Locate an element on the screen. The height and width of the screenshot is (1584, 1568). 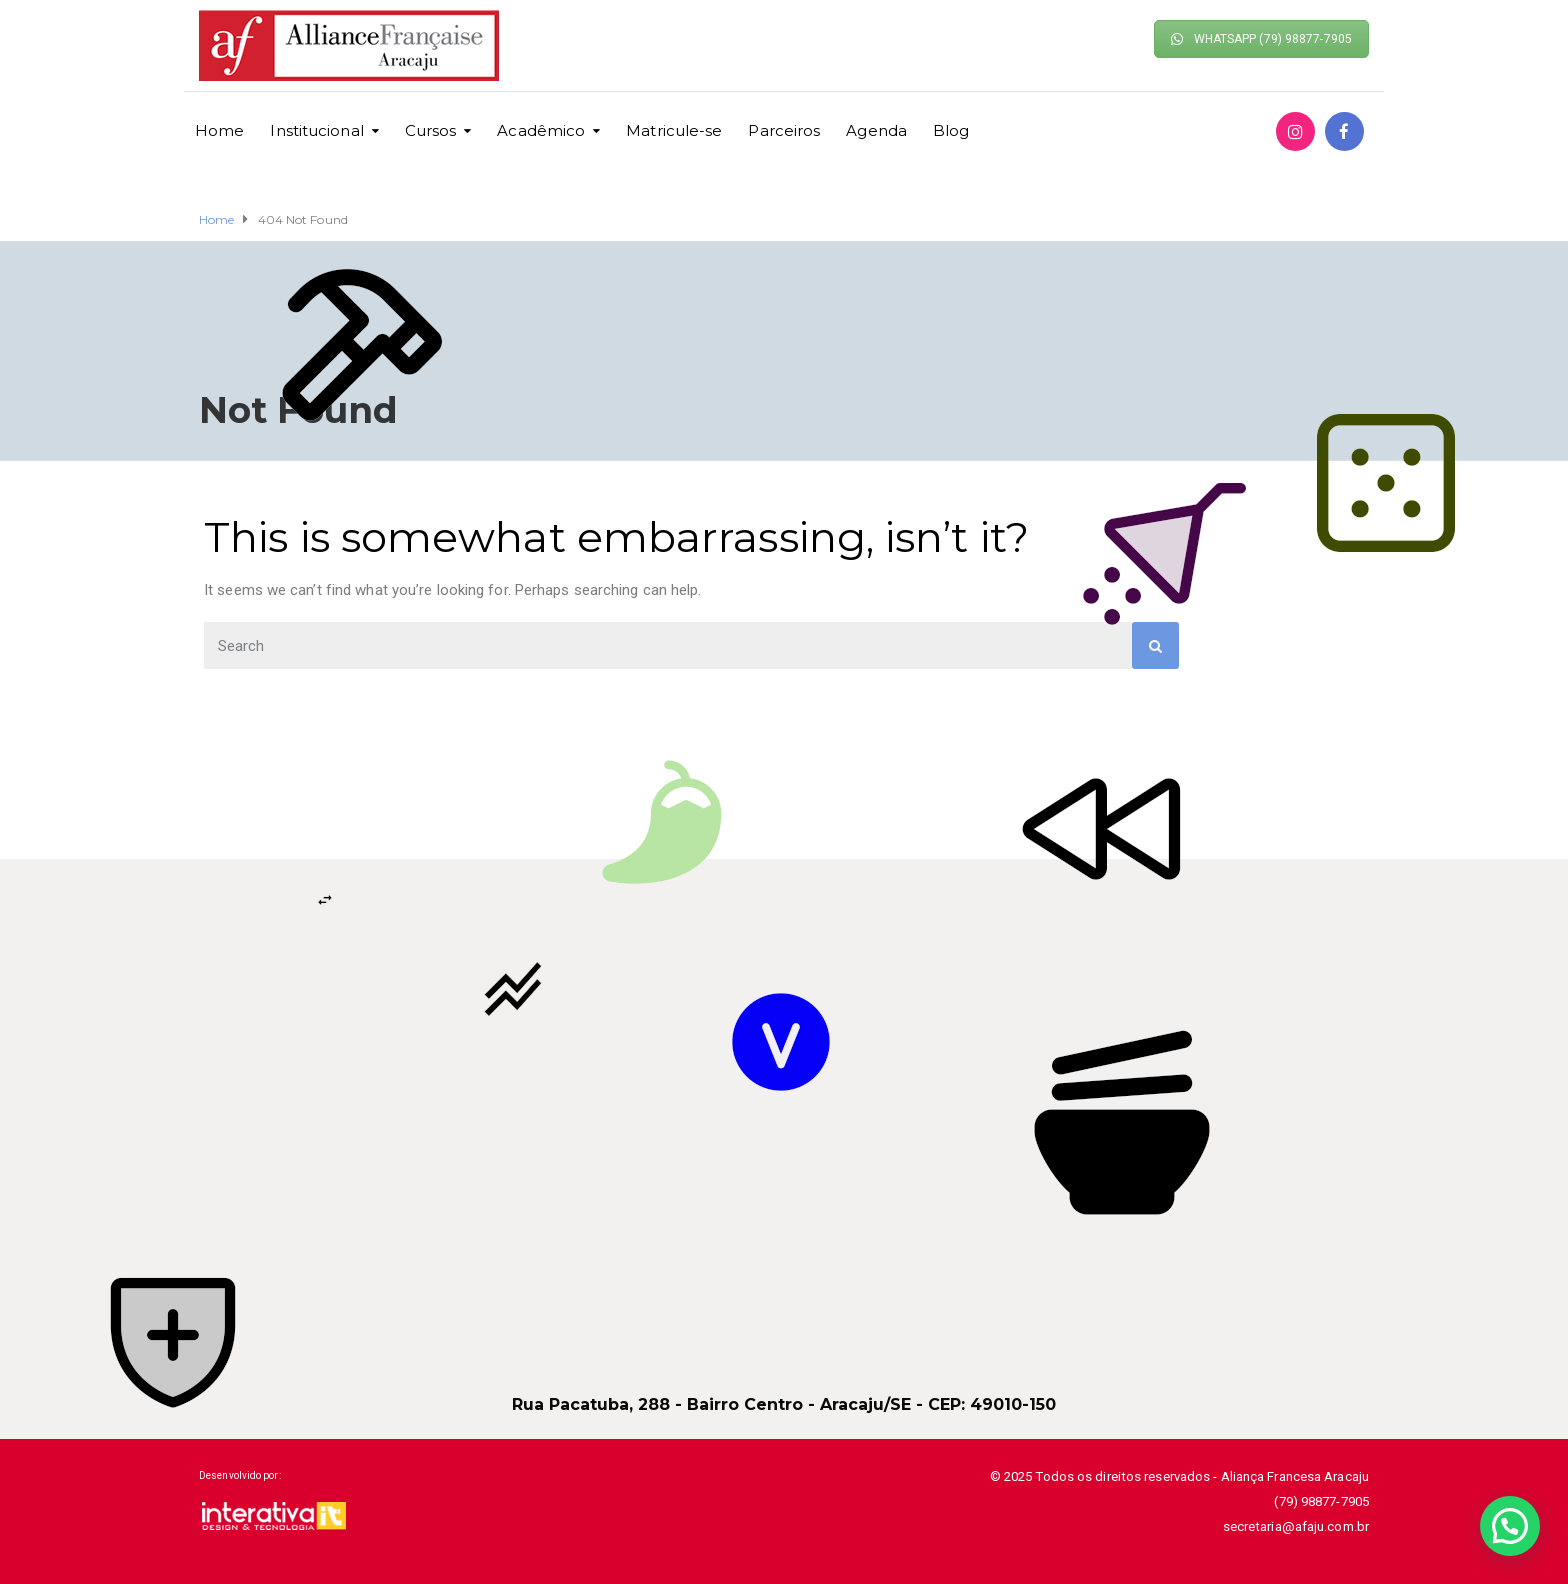
add new security protection is located at coordinates (173, 1335).